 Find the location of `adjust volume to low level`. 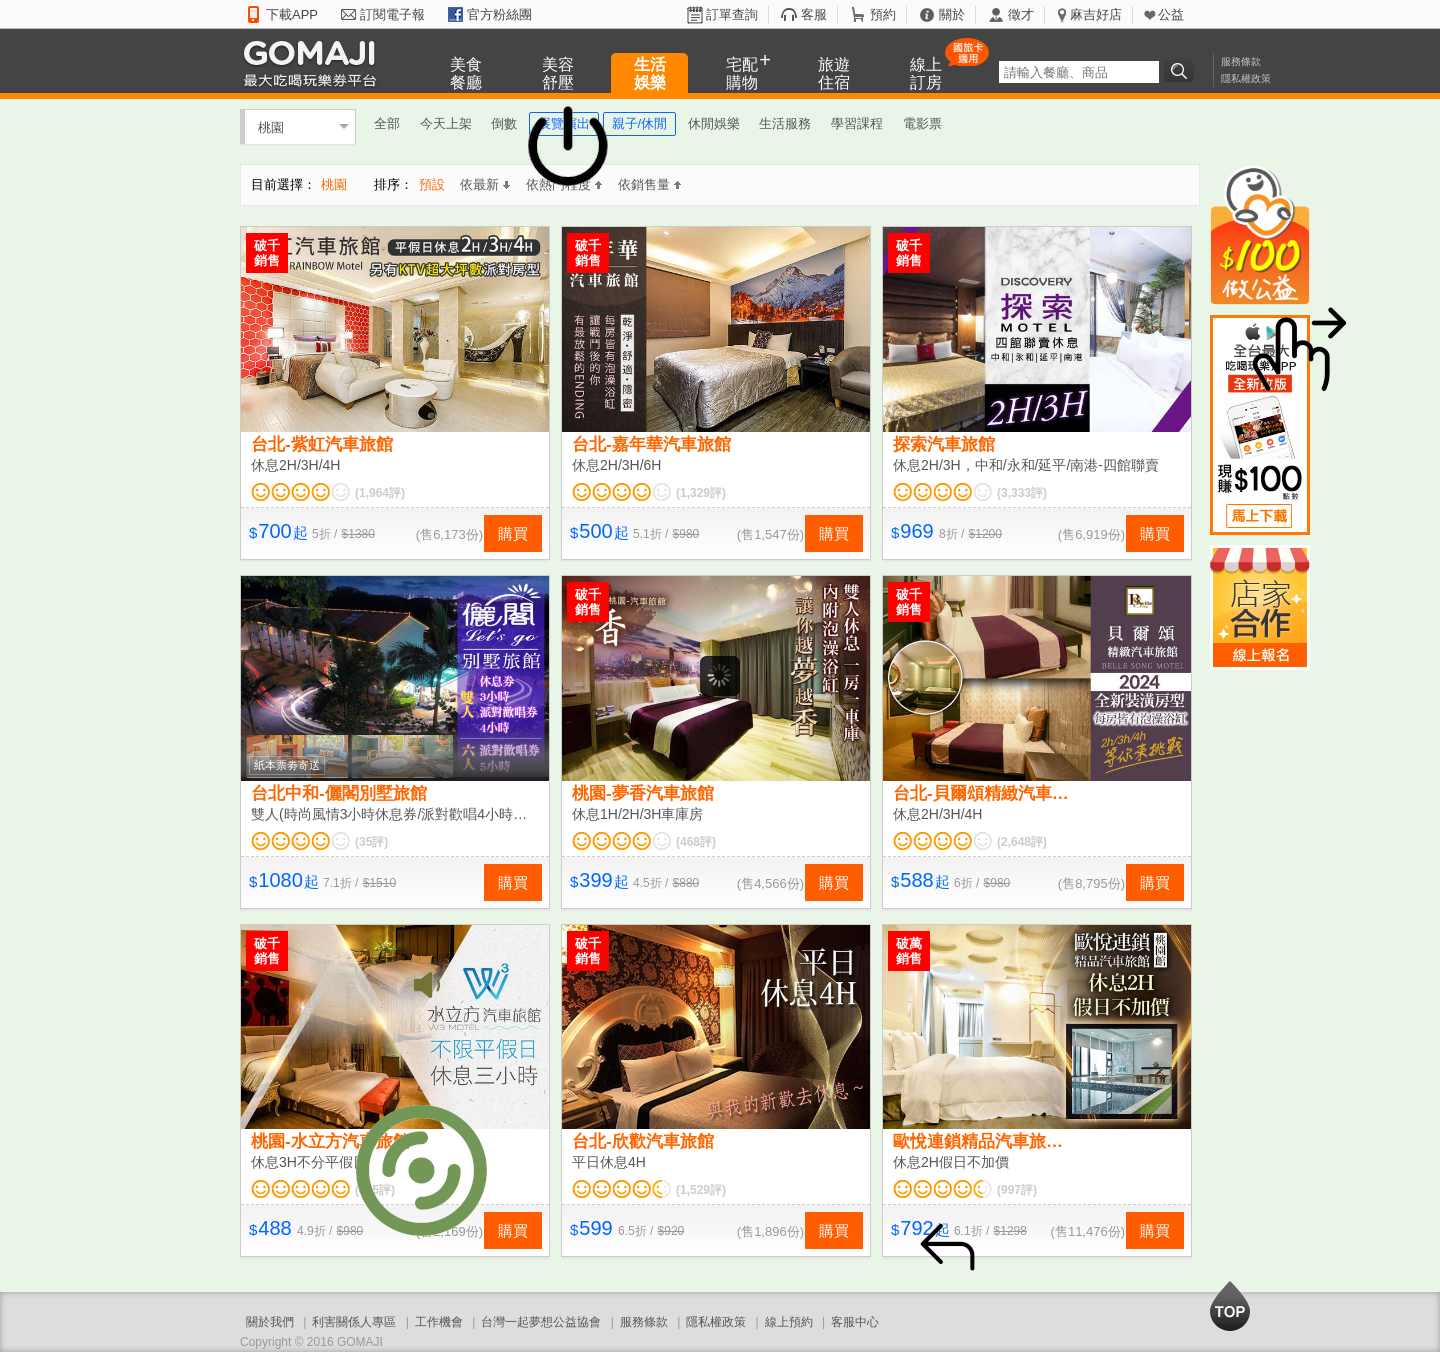

adjust volume to low level is located at coordinates (427, 985).